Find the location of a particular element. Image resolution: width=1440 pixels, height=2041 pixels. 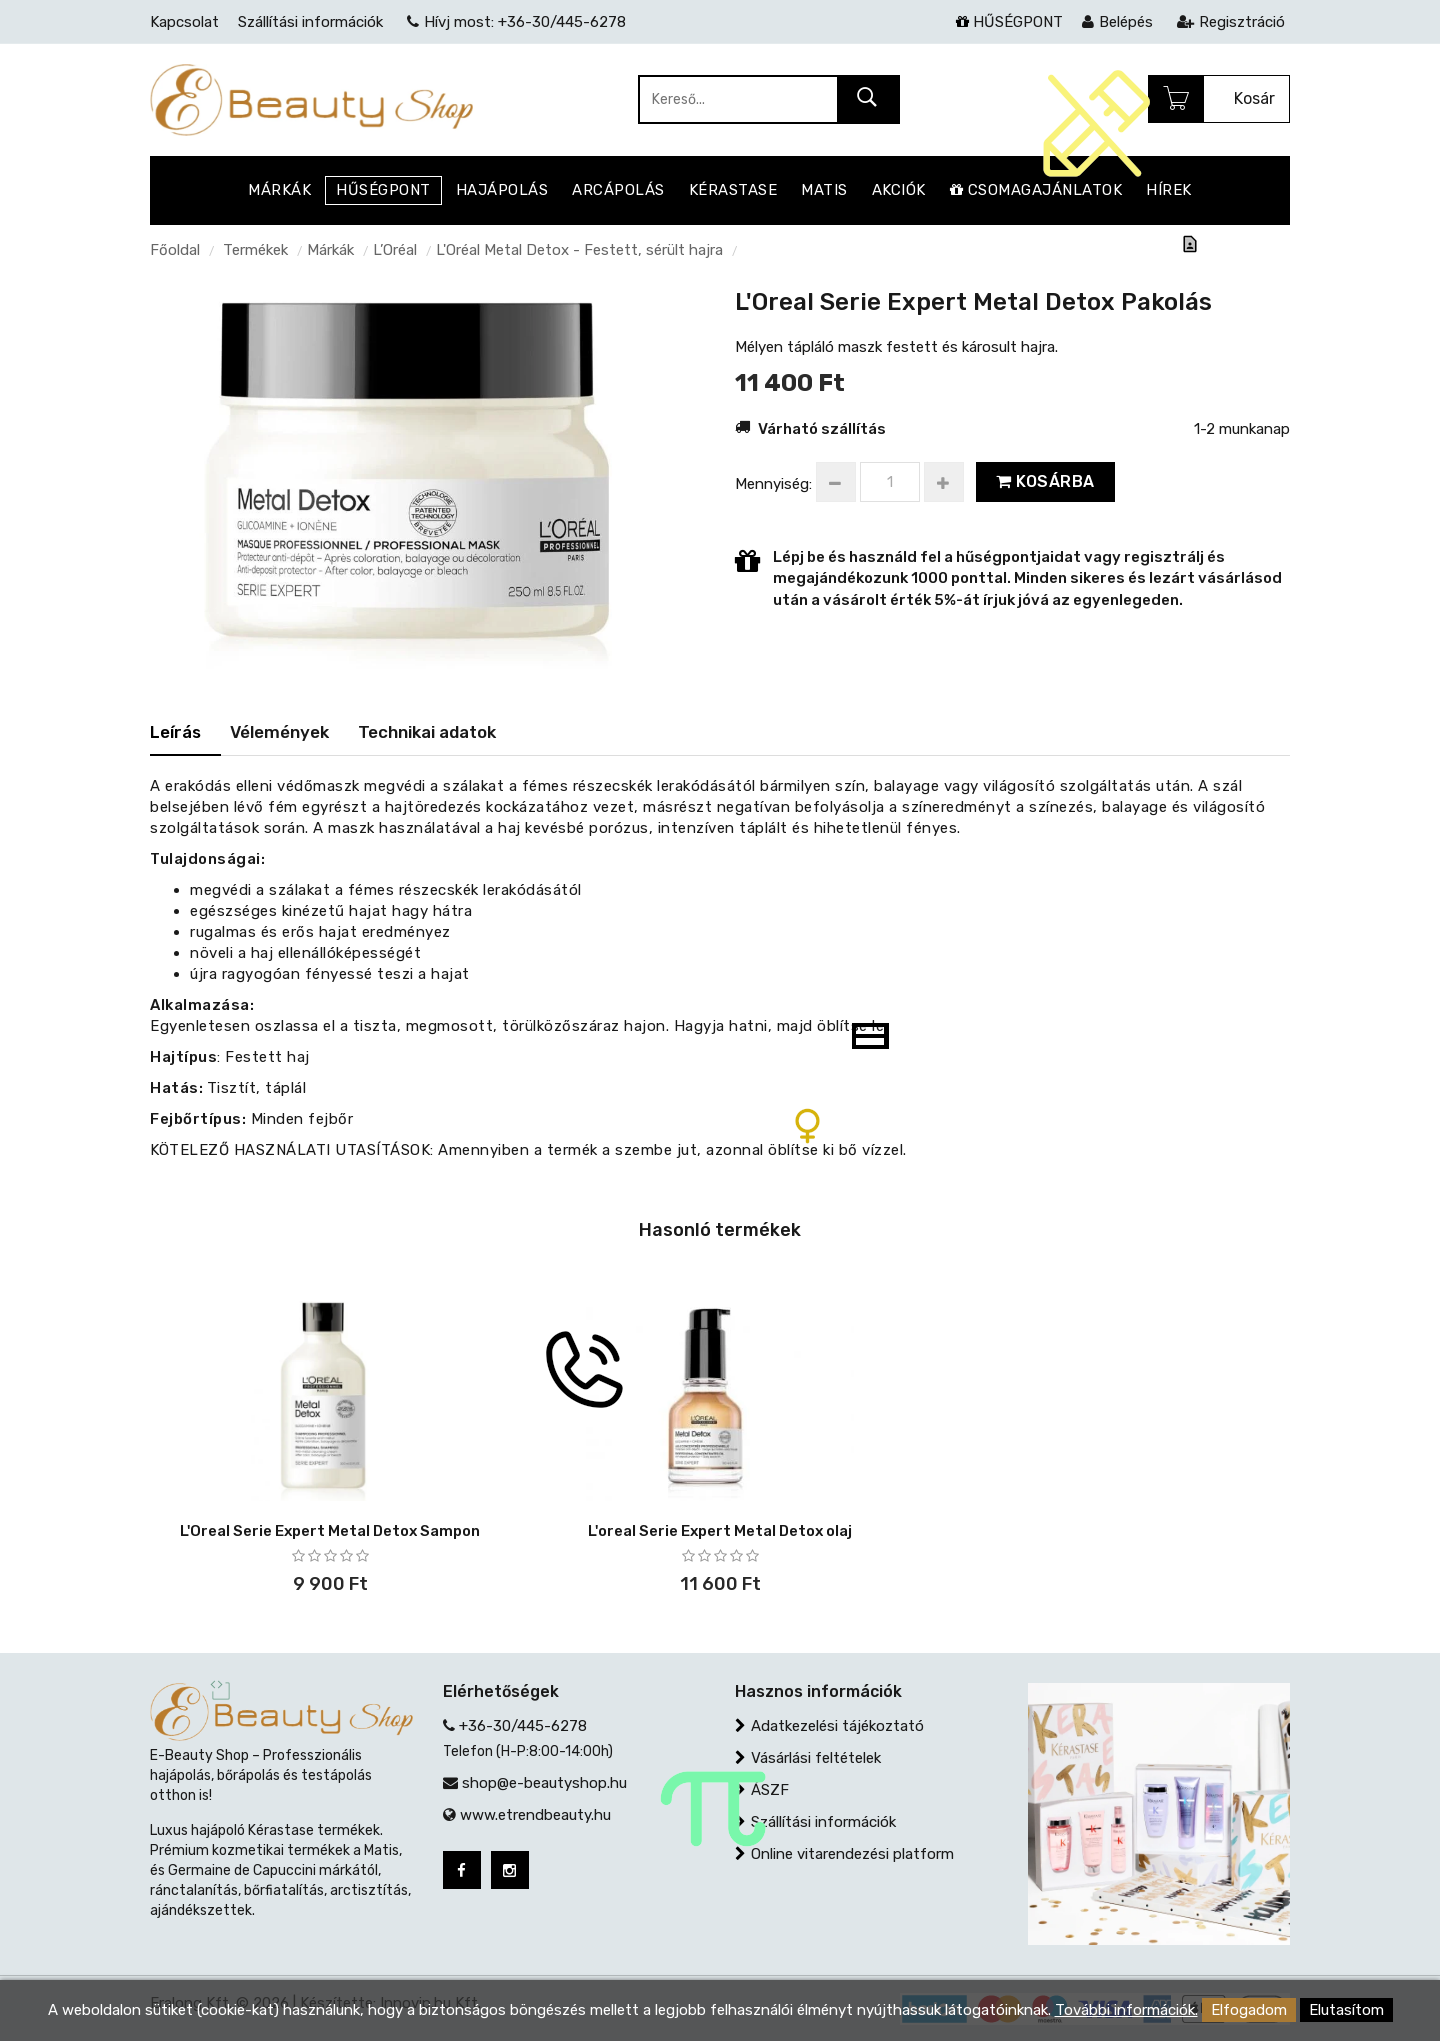

make a phone call is located at coordinates (586, 1368).